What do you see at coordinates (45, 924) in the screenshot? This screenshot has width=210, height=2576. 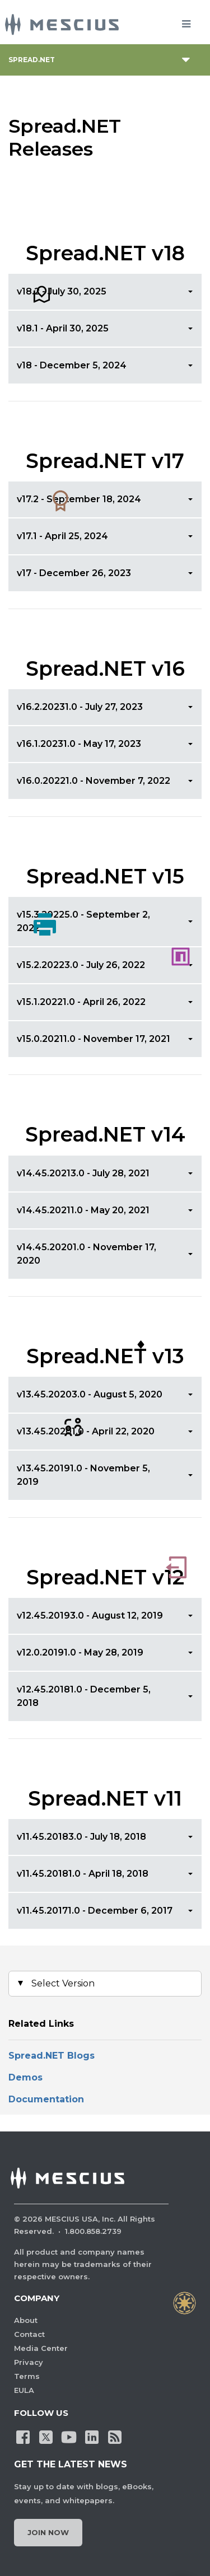 I see `print the current document` at bounding box center [45, 924].